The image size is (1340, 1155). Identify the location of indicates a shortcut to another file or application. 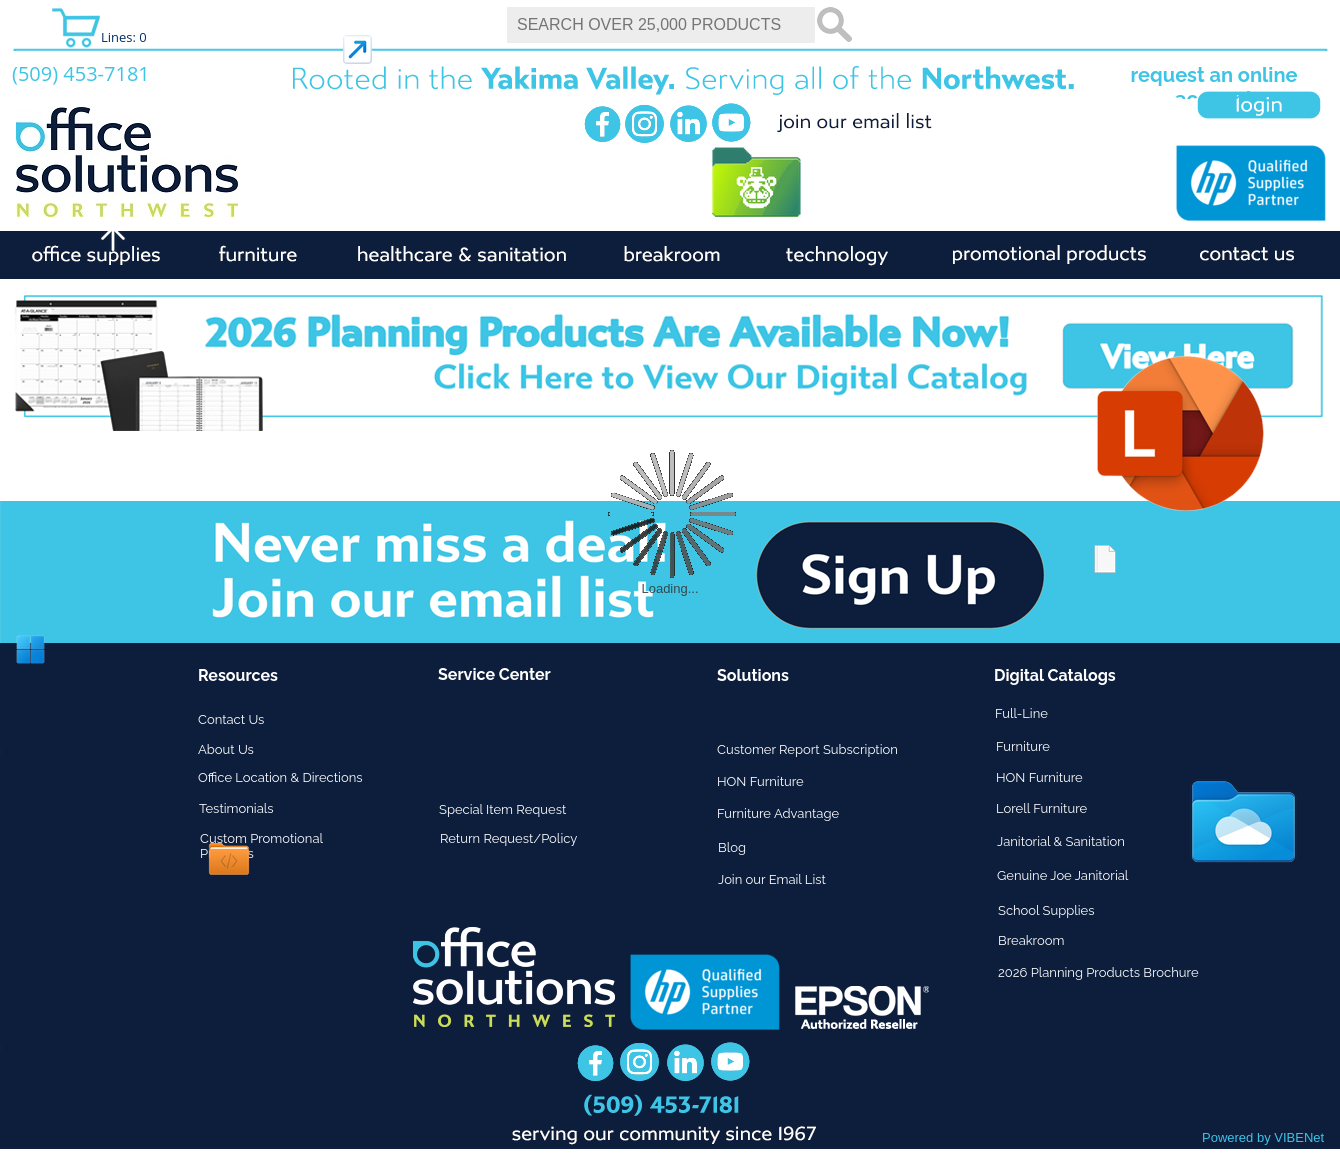
(357, 49).